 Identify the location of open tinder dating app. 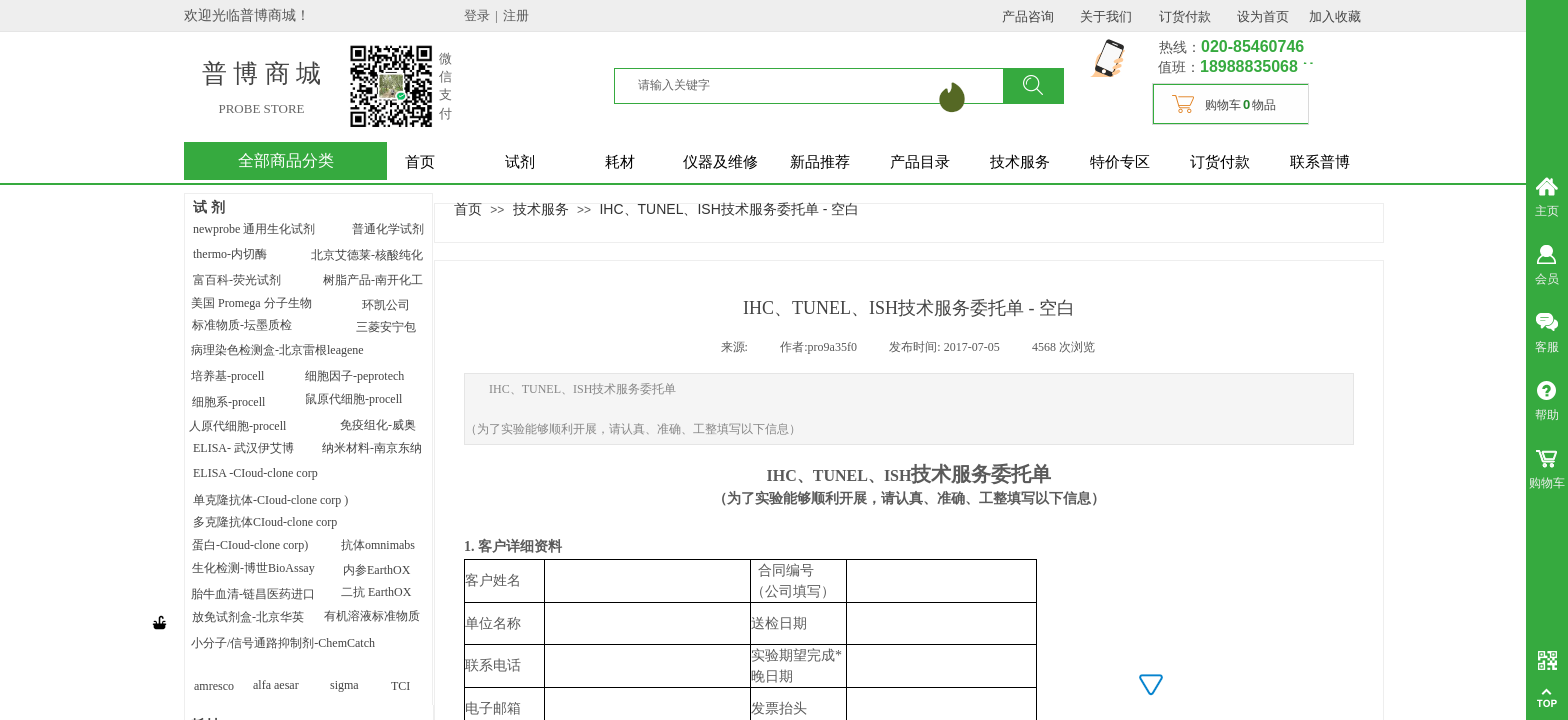
(952, 98).